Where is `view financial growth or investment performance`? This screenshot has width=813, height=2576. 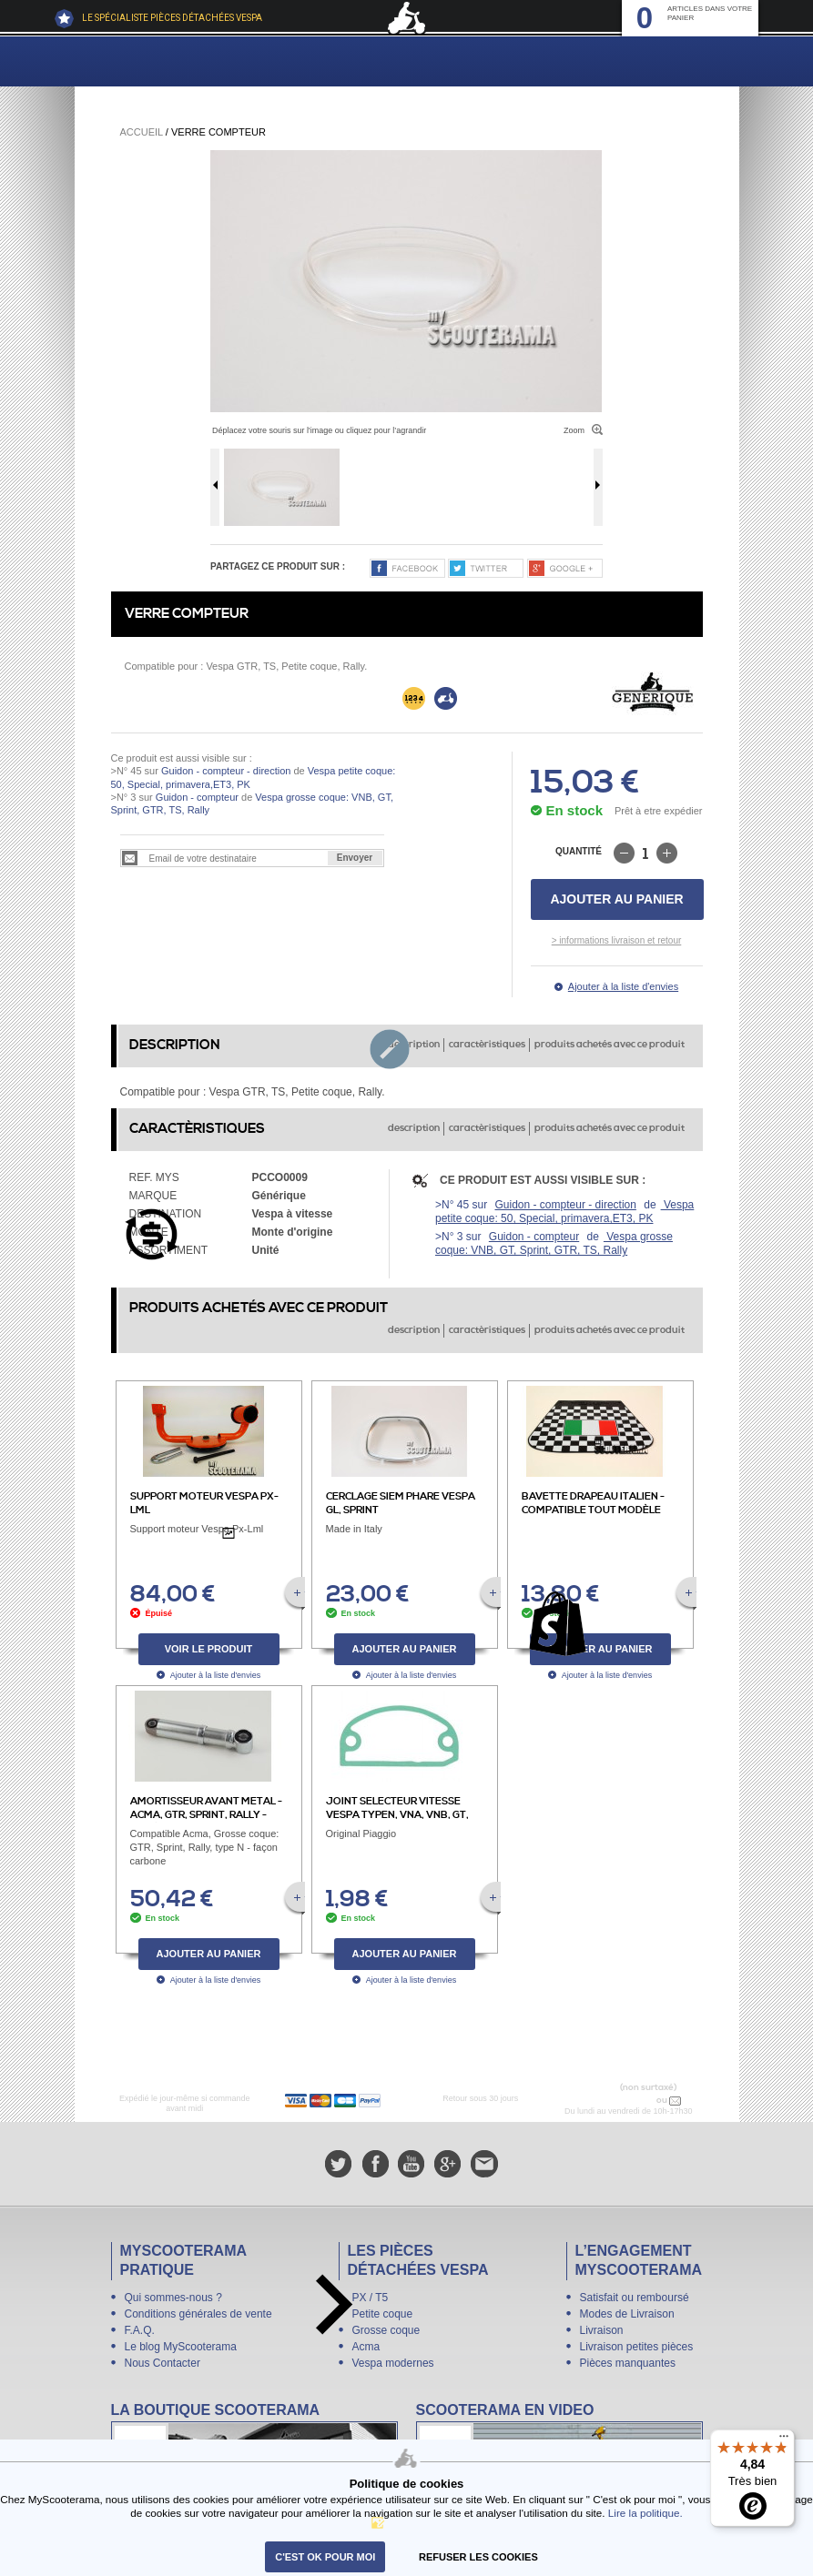 view financial growth or investment performance is located at coordinates (229, 1533).